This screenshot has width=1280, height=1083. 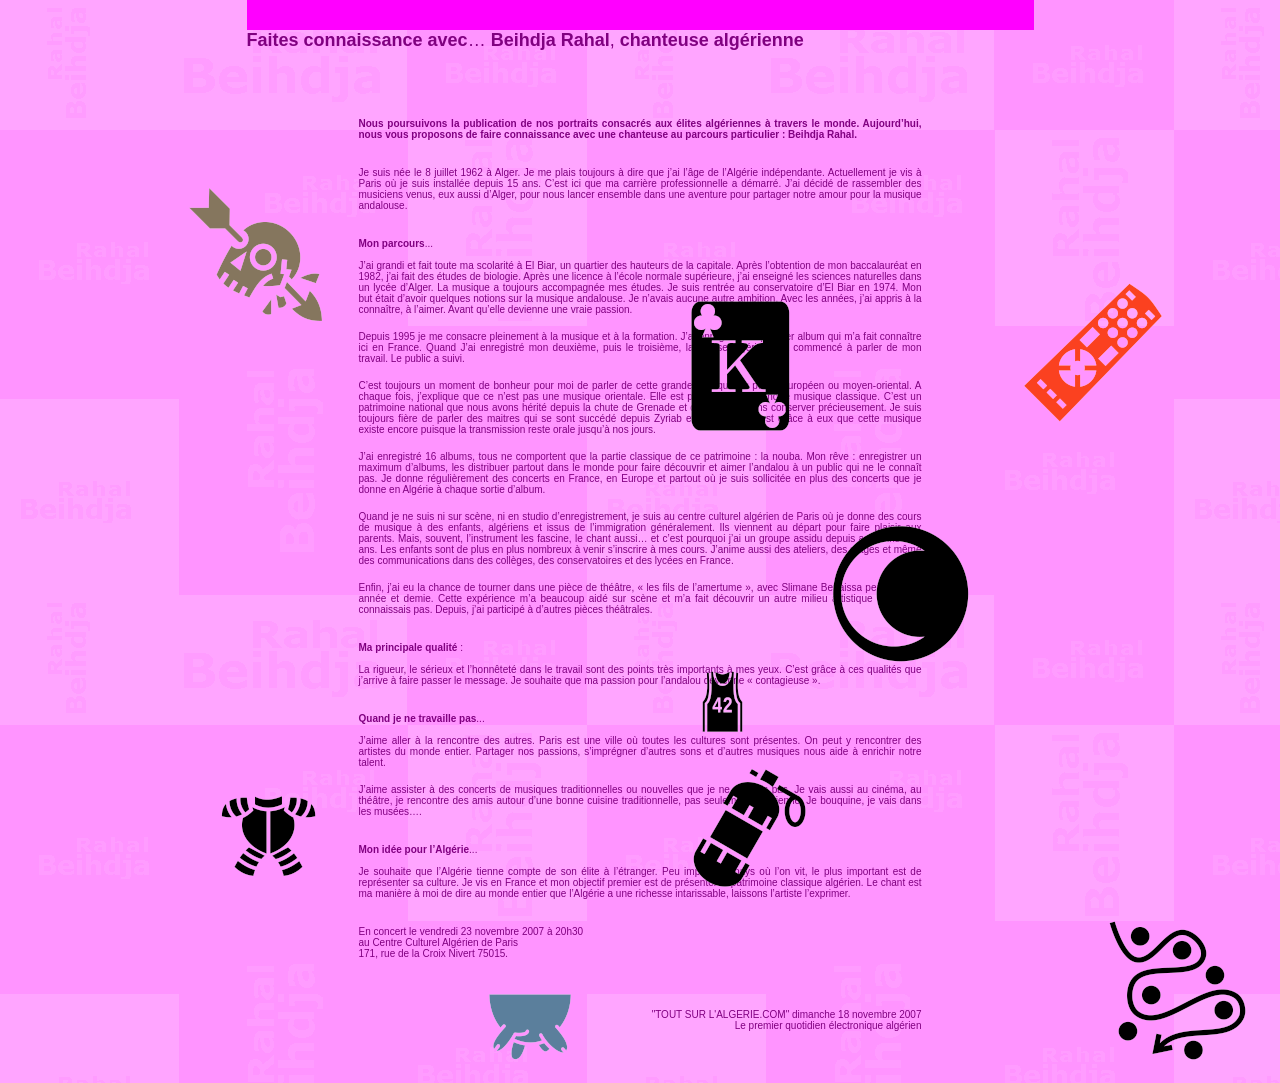 I want to click on navigate a slalom or obstacle course, so click(x=1177, y=990).